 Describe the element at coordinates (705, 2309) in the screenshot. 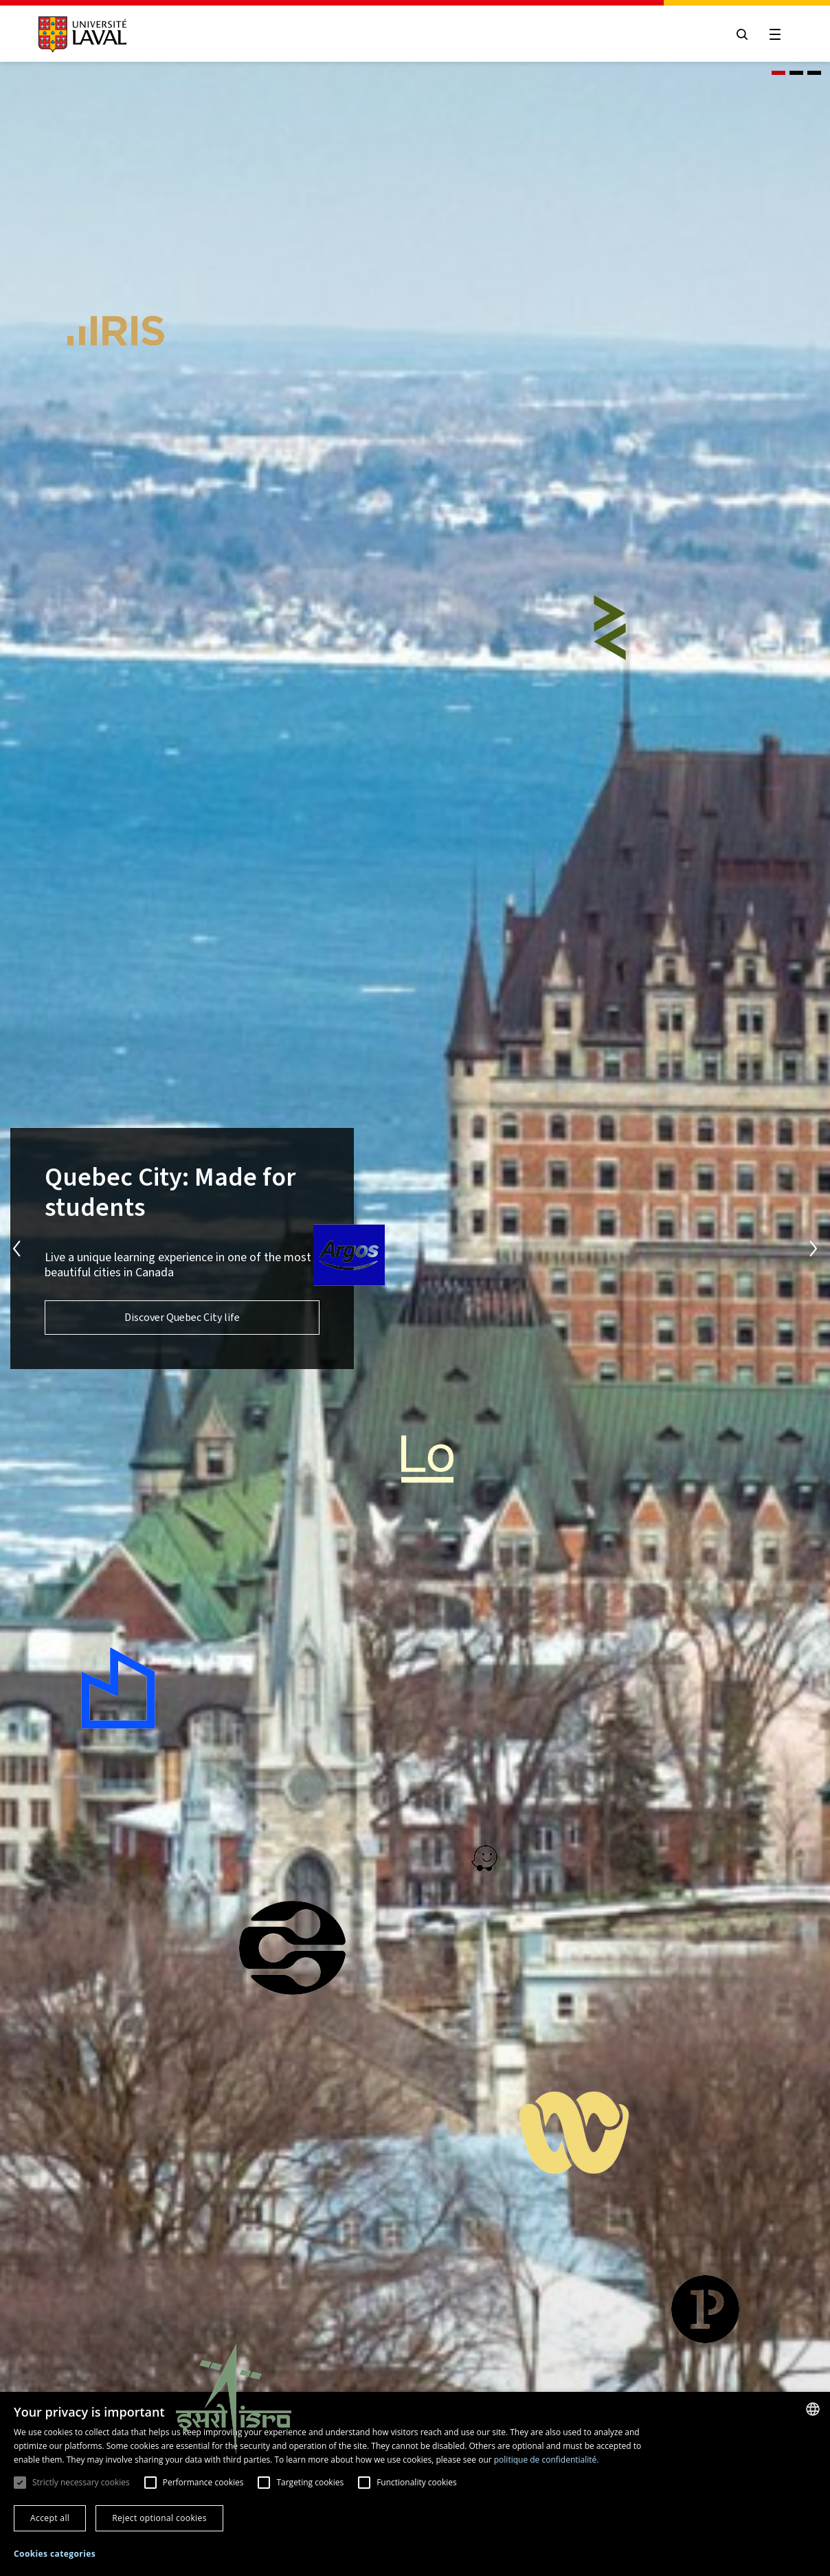

I see `Processing Foundation logo` at that location.